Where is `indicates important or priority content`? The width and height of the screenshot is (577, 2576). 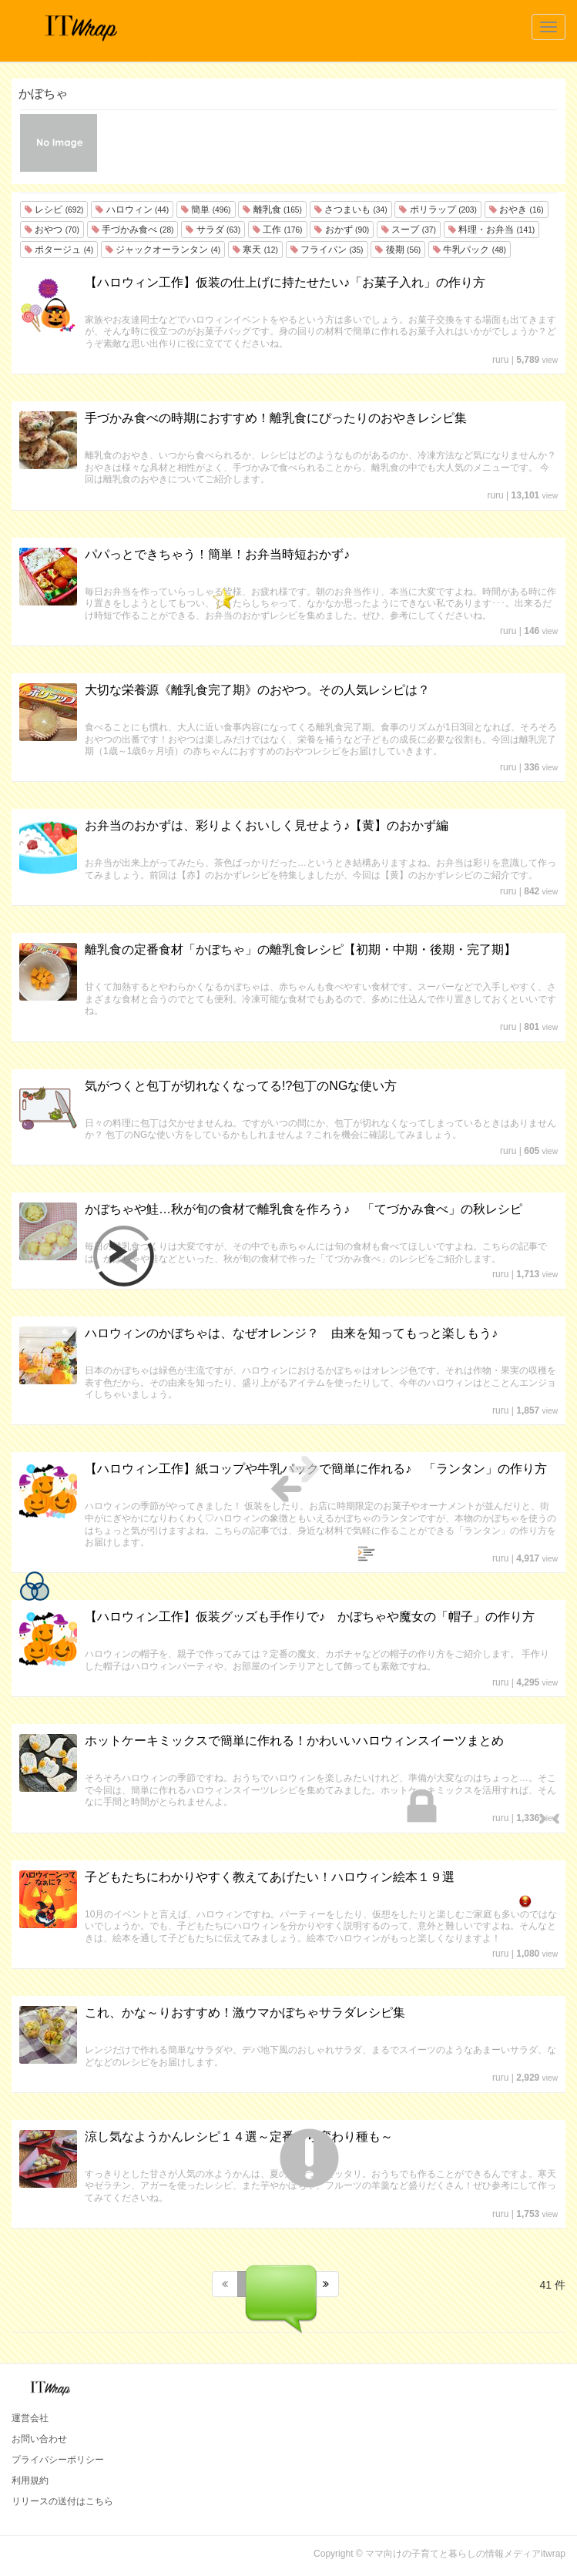
indicates important or priority content is located at coordinates (309, 2158).